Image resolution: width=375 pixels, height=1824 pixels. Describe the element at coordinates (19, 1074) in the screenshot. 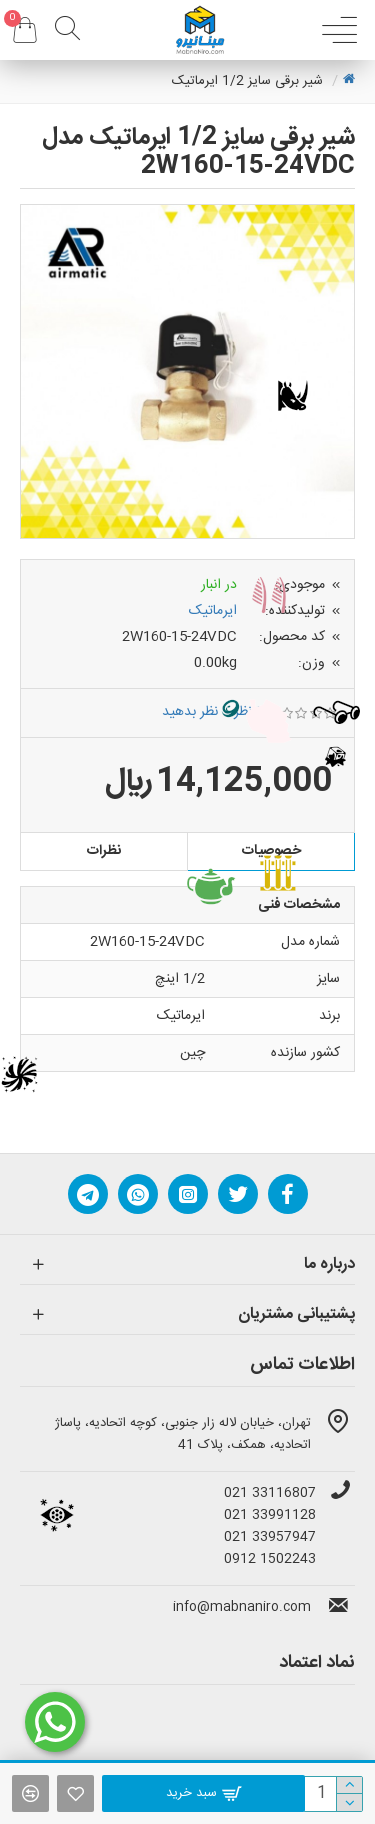

I see `access space or astronomy-themed content` at that location.